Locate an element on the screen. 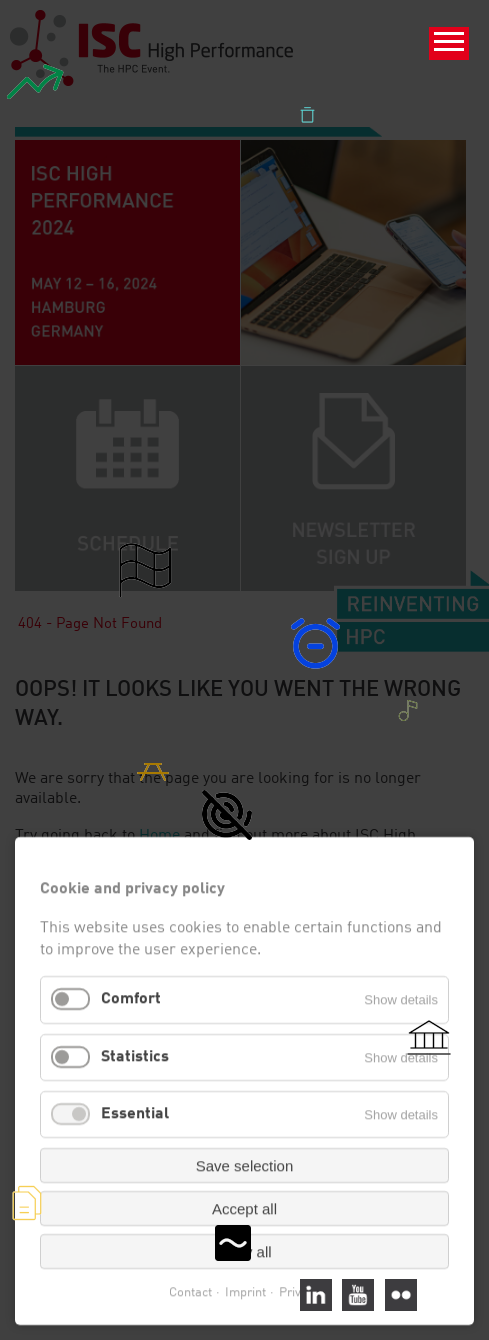 The height and width of the screenshot is (1340, 489). remove or delete an alarm is located at coordinates (315, 643).